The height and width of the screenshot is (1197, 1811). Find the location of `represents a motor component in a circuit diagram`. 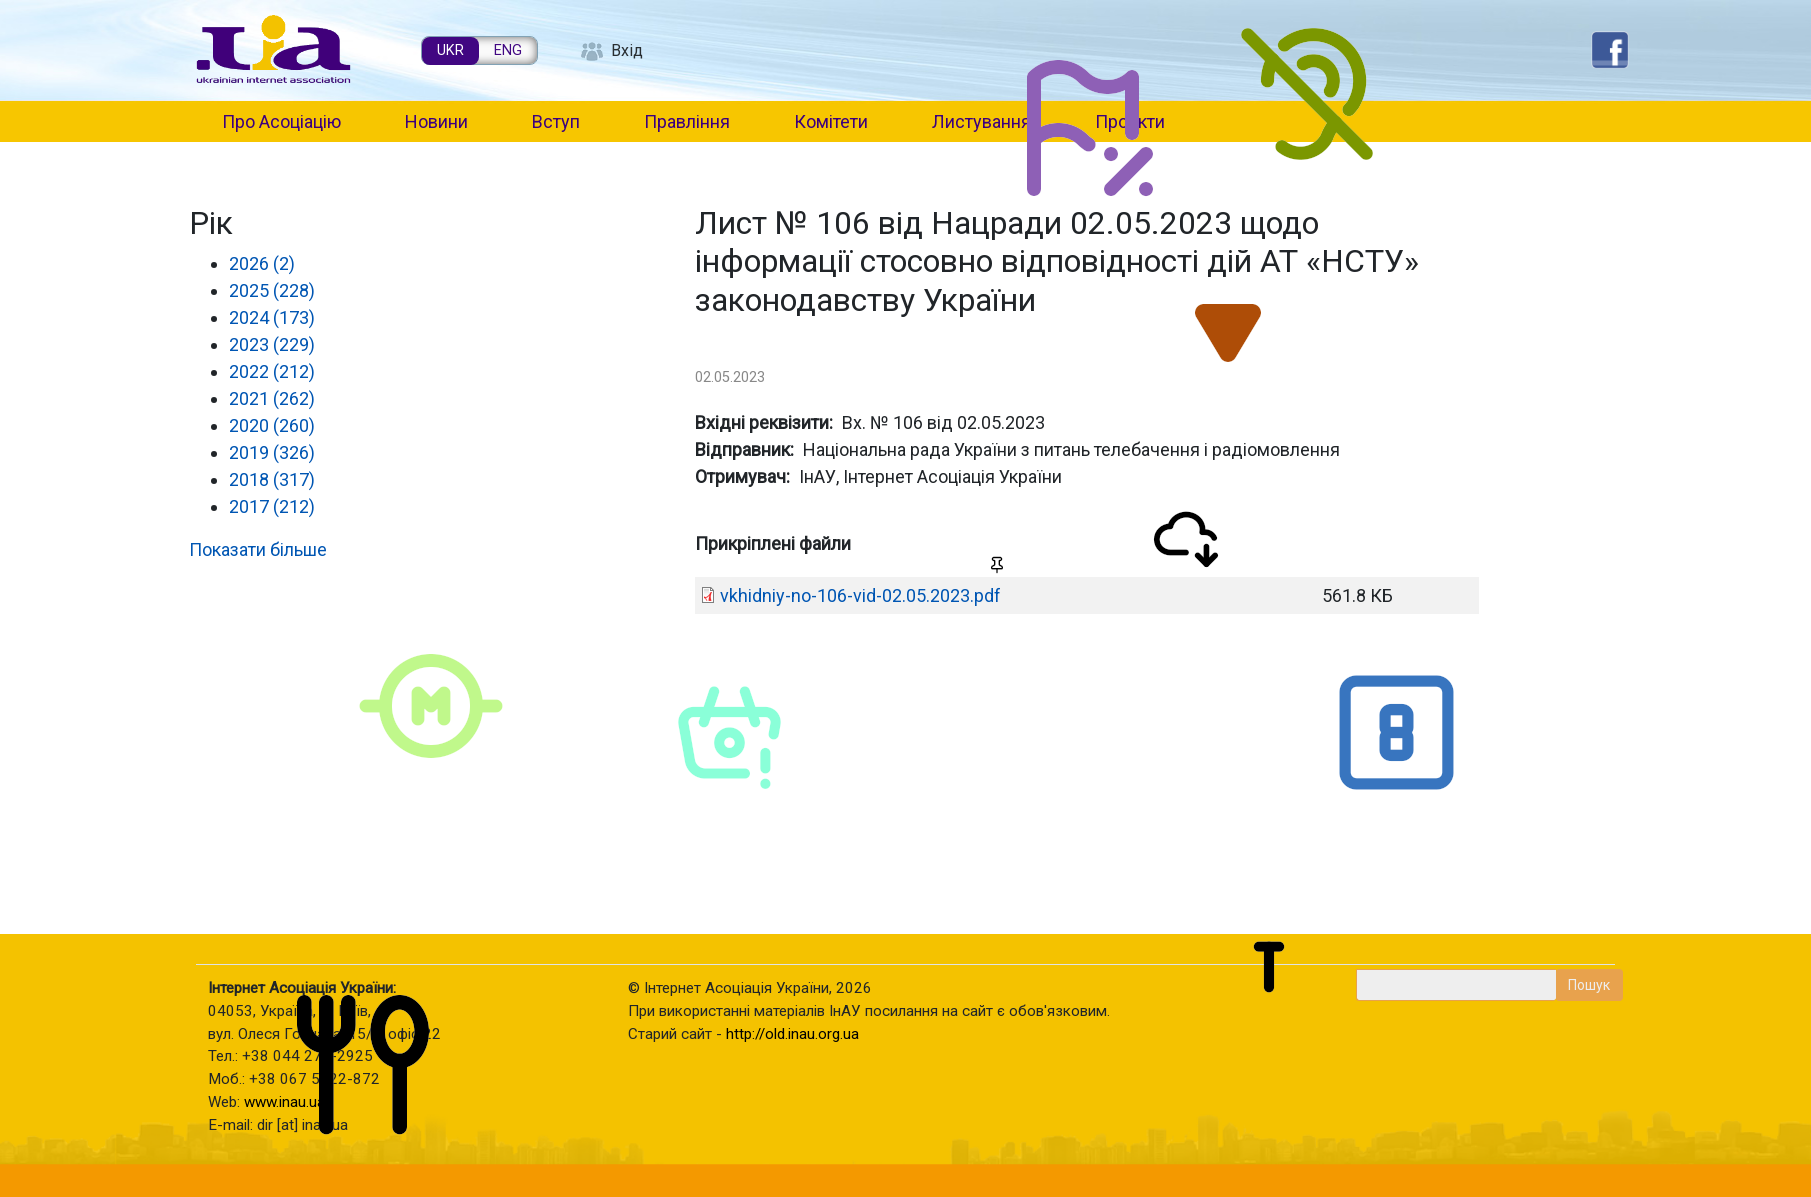

represents a motor component in a circuit diagram is located at coordinates (431, 706).